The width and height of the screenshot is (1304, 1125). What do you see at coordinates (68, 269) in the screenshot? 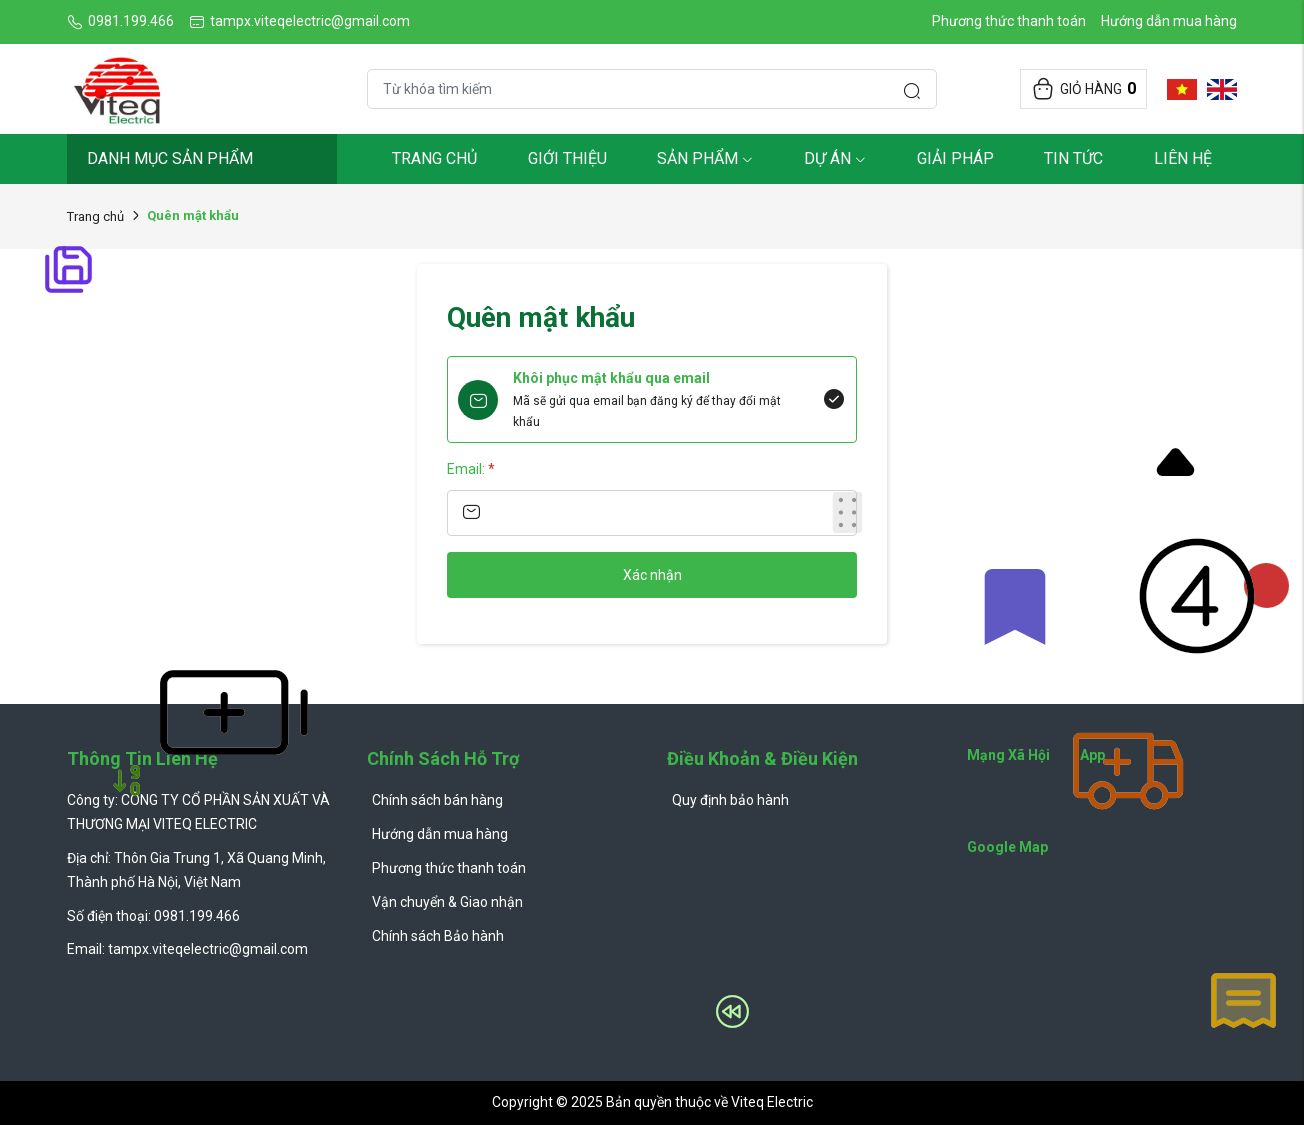
I see `save all open files at once` at bounding box center [68, 269].